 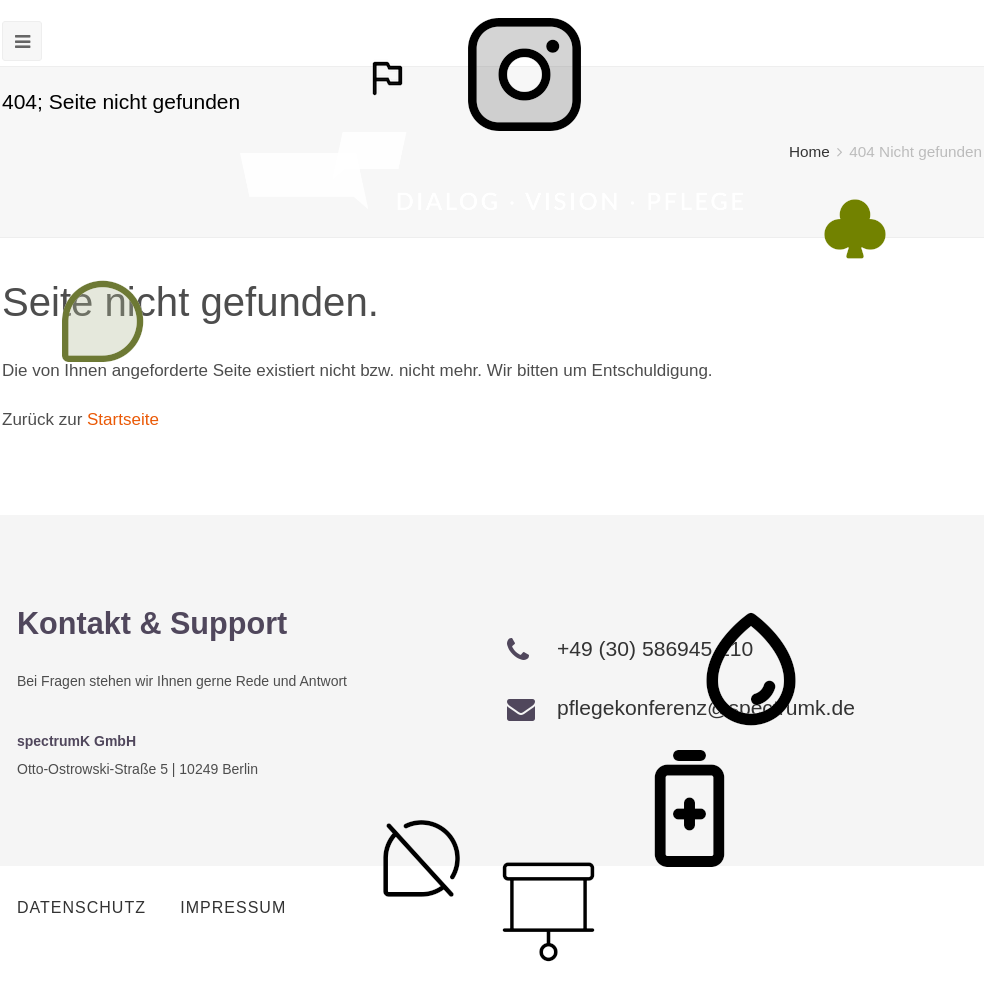 I want to click on add or extend battery life, so click(x=689, y=808).